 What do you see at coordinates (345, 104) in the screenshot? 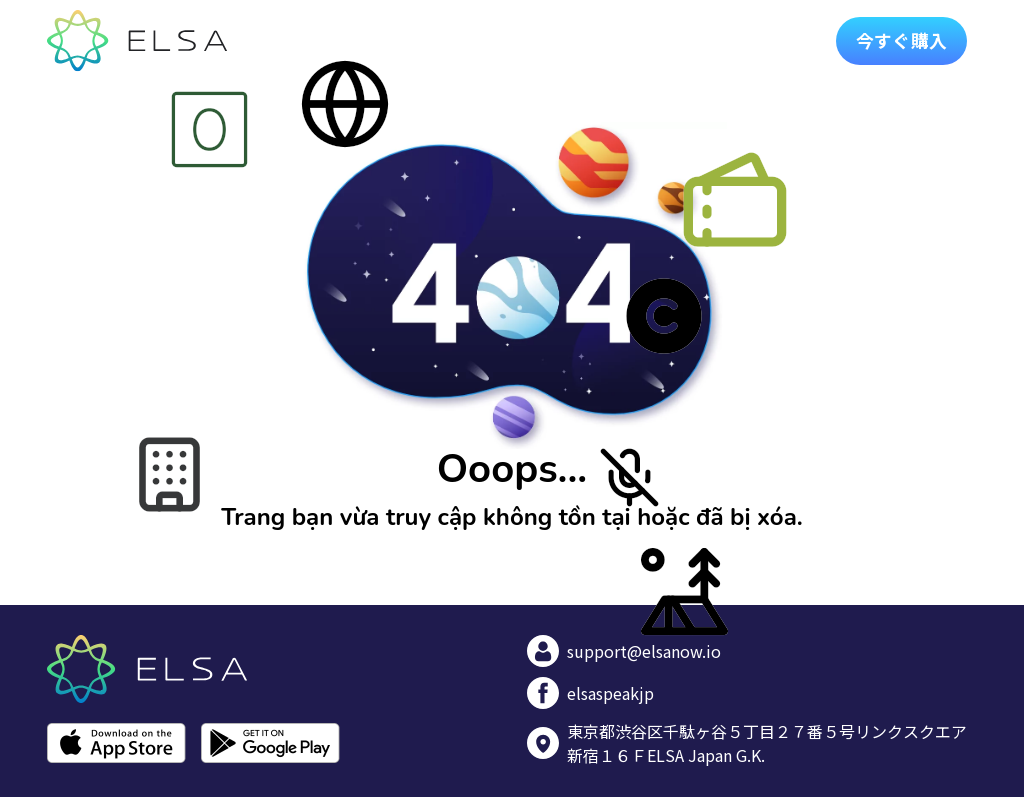
I see `switch to global or international settings` at bounding box center [345, 104].